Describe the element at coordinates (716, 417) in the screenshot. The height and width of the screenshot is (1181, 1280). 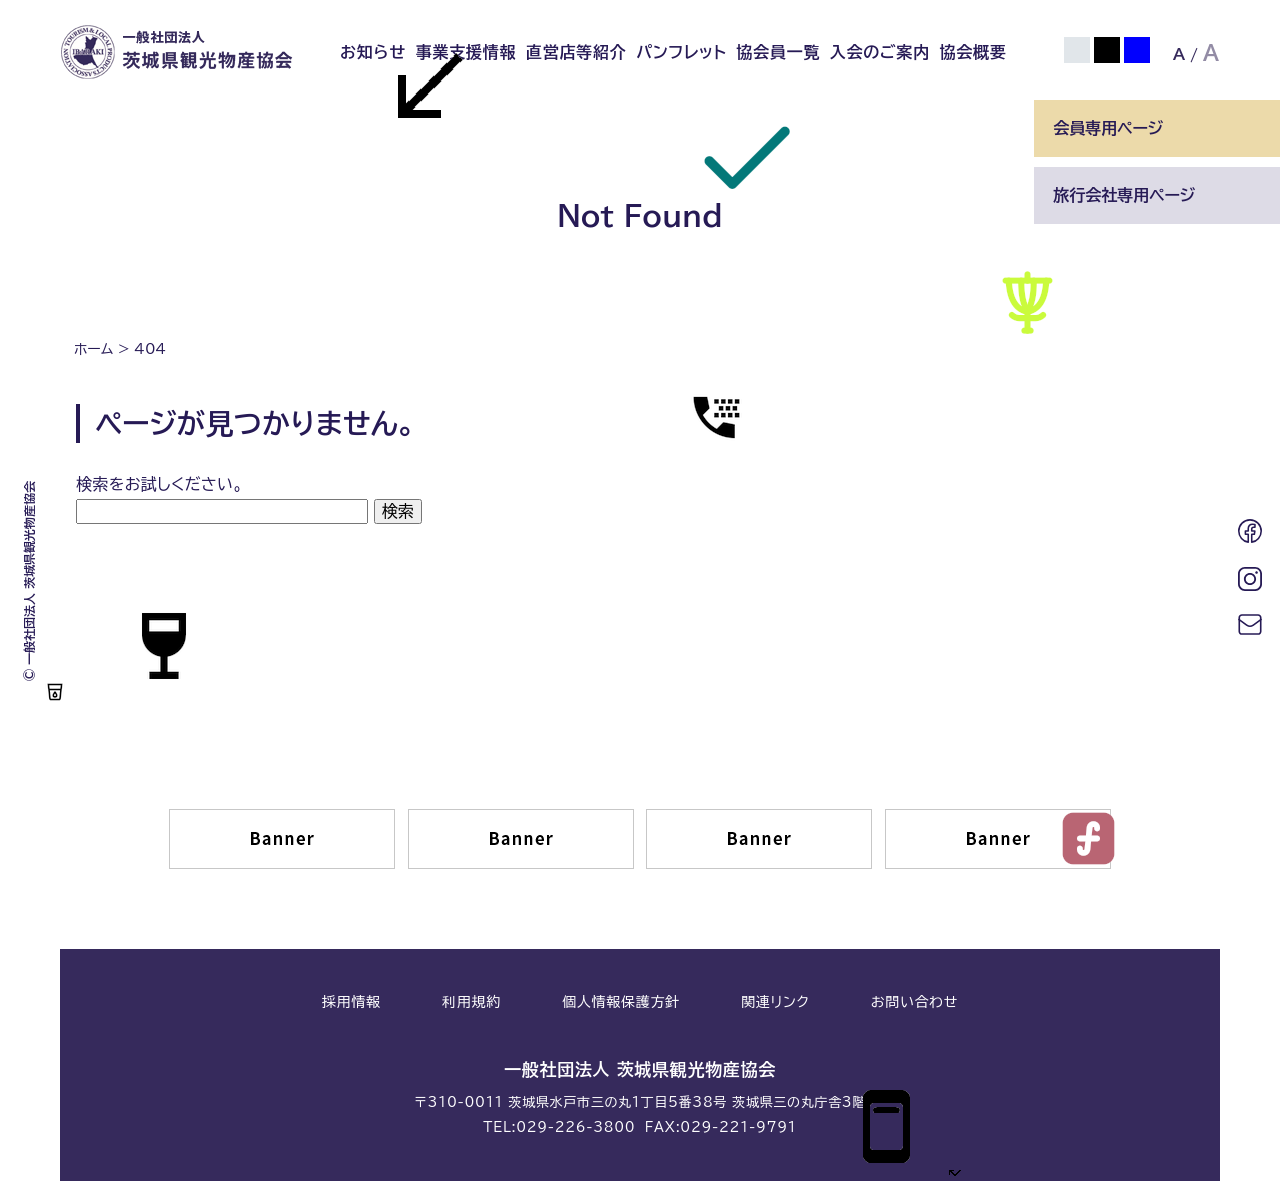
I see `access TTY/TDD accessibility calling features` at that location.